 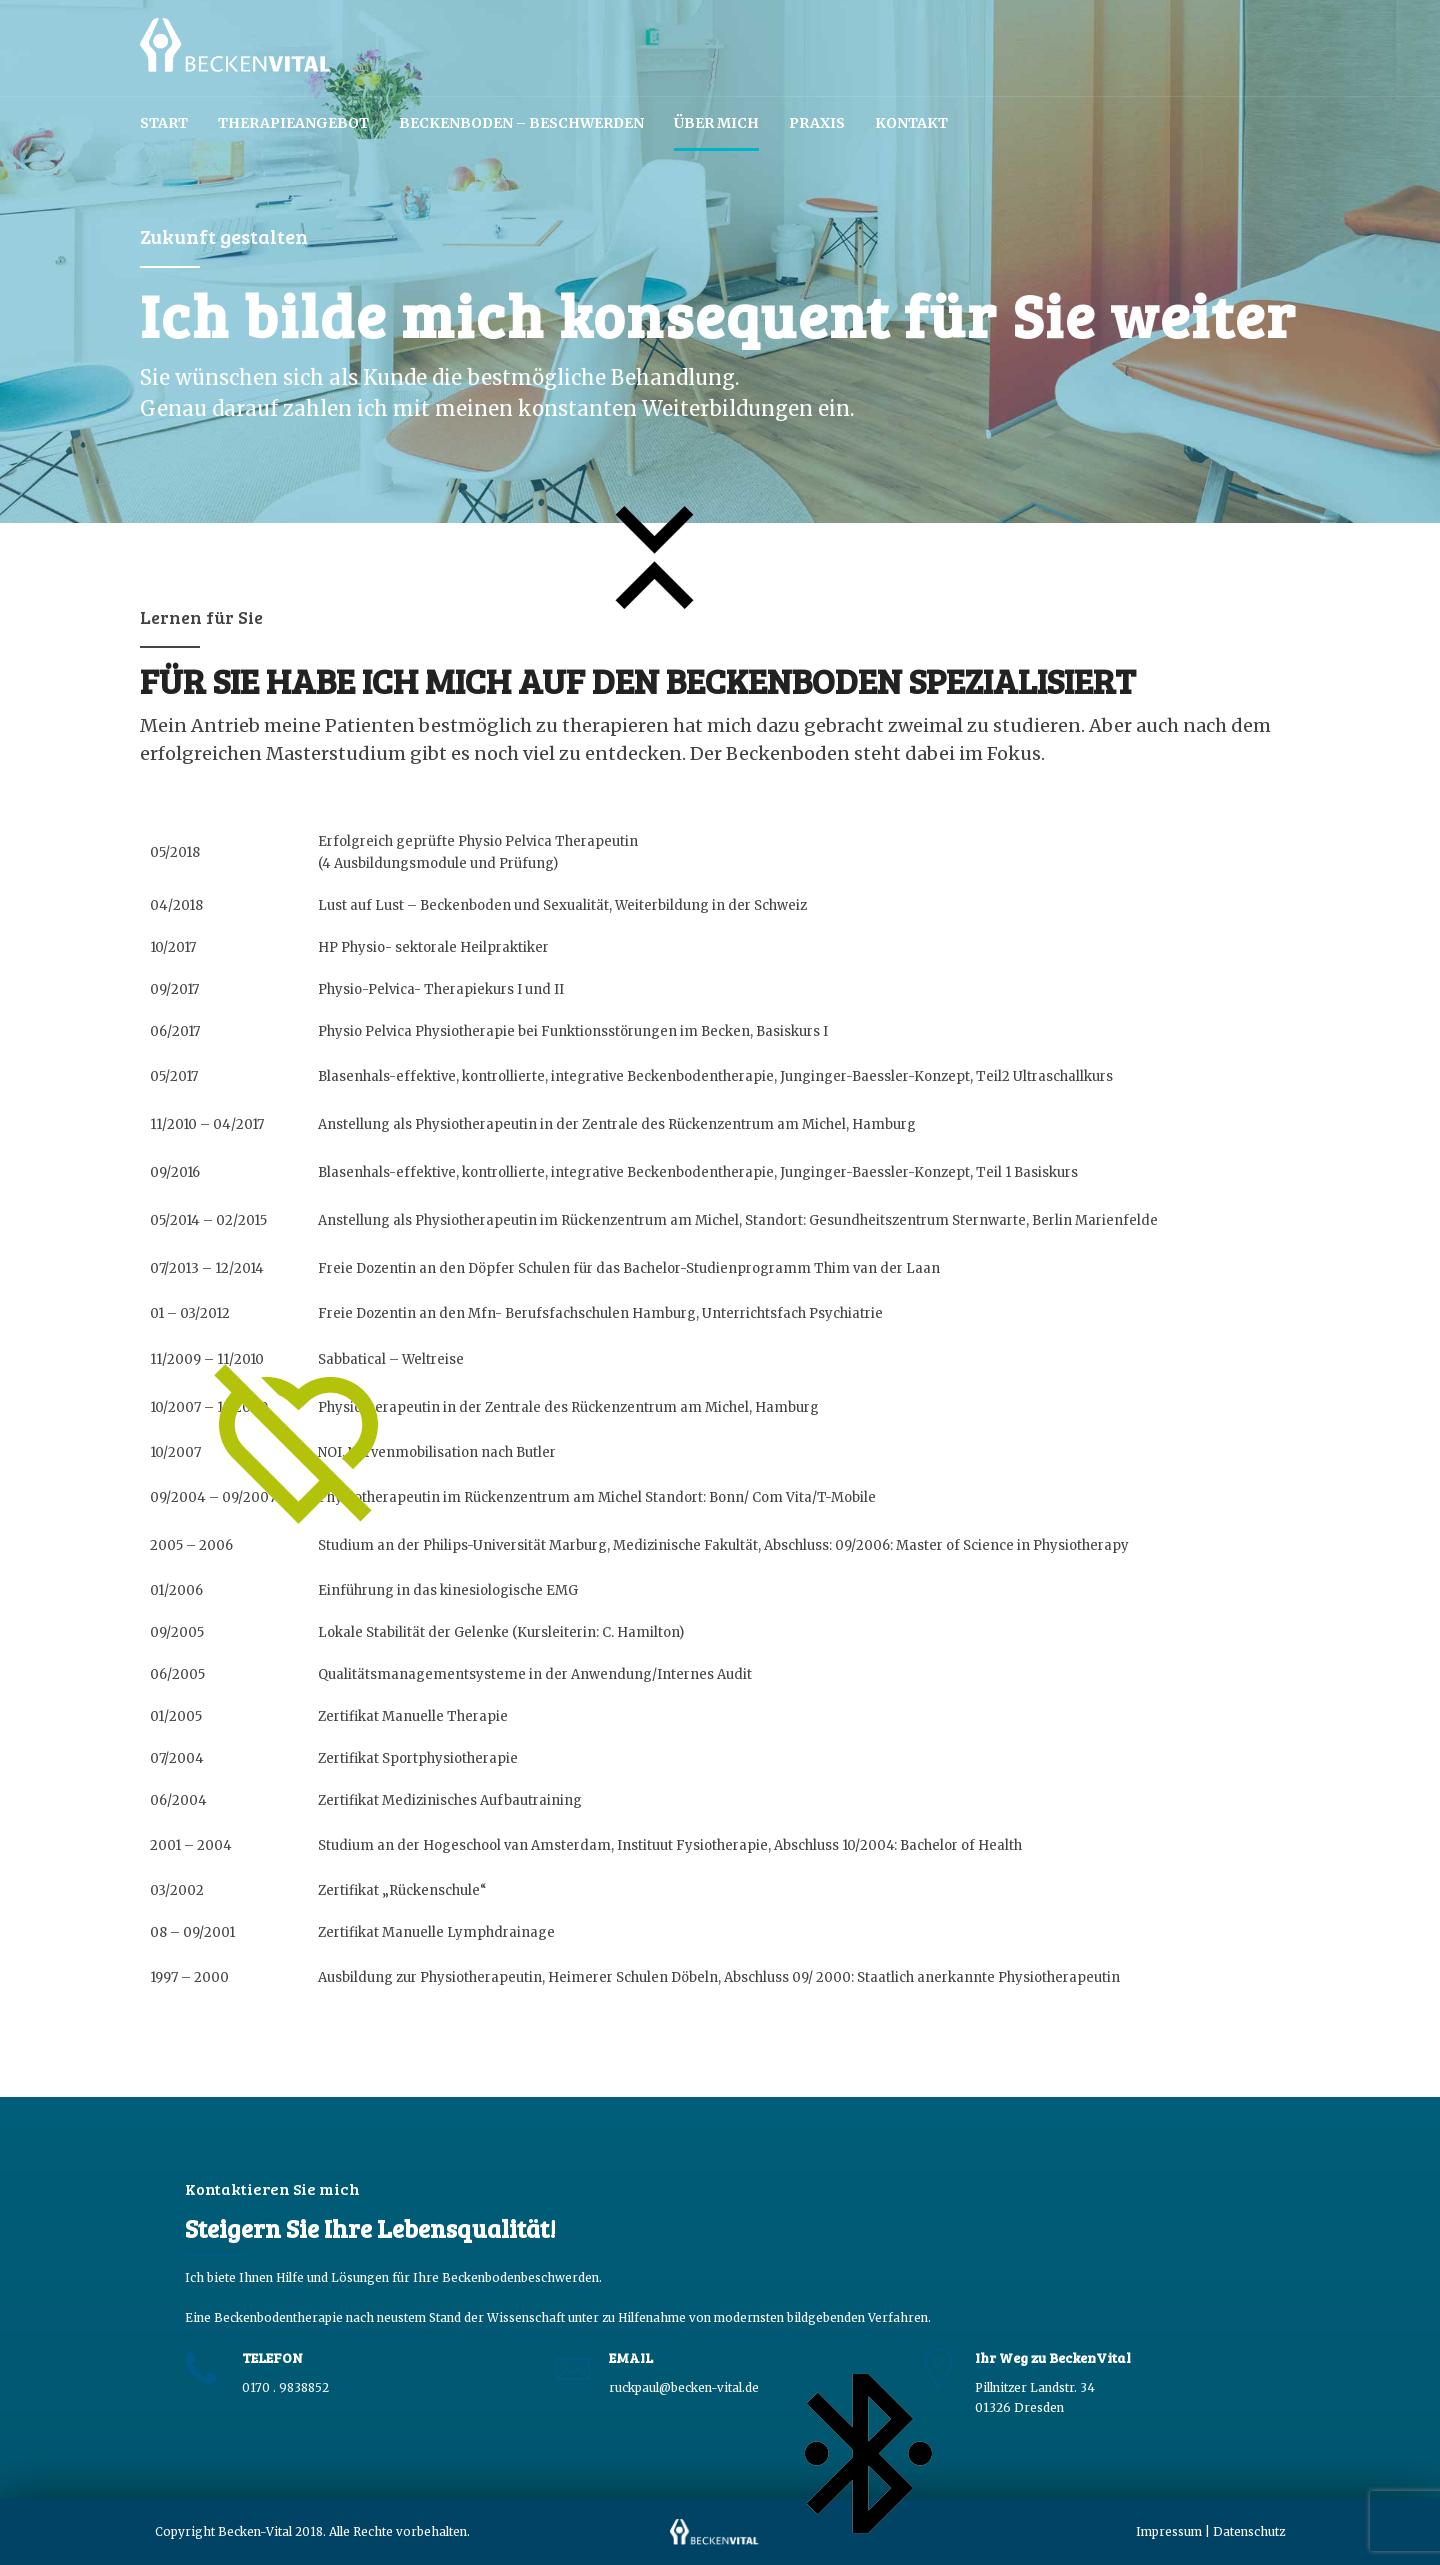 I want to click on connect to a bluetooth device, so click(x=860, y=2453).